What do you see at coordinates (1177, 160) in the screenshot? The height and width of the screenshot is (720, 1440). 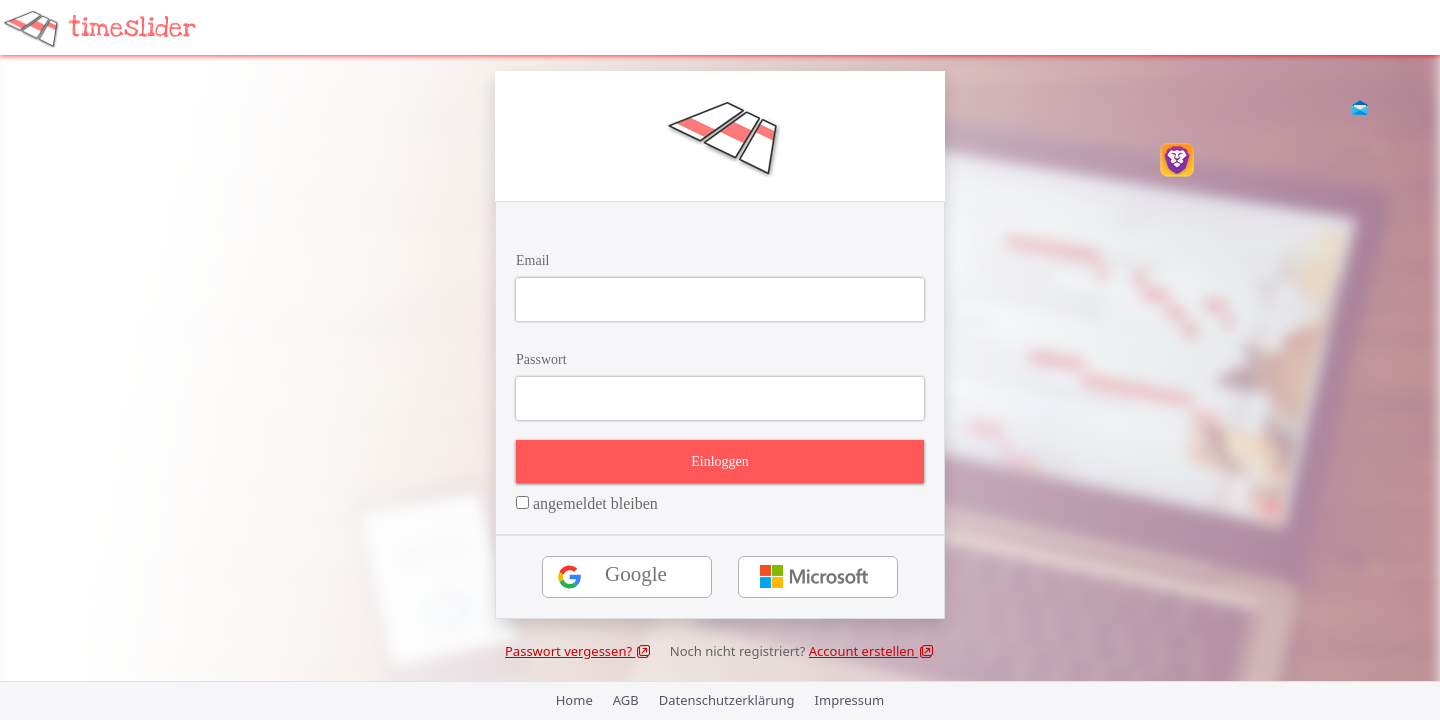 I see `launch brave nightly browser` at bounding box center [1177, 160].